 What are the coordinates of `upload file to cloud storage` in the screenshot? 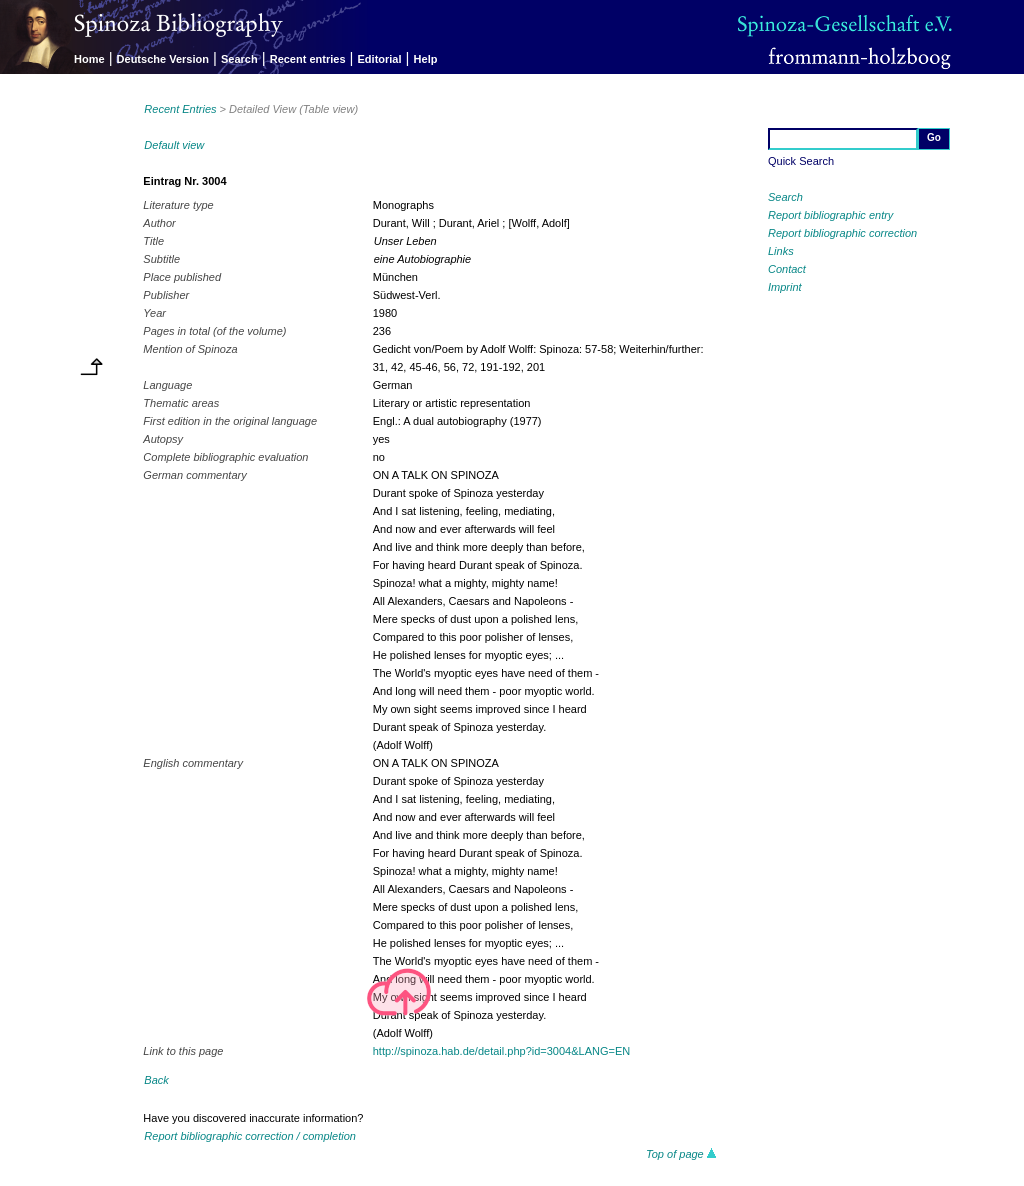 It's located at (399, 992).